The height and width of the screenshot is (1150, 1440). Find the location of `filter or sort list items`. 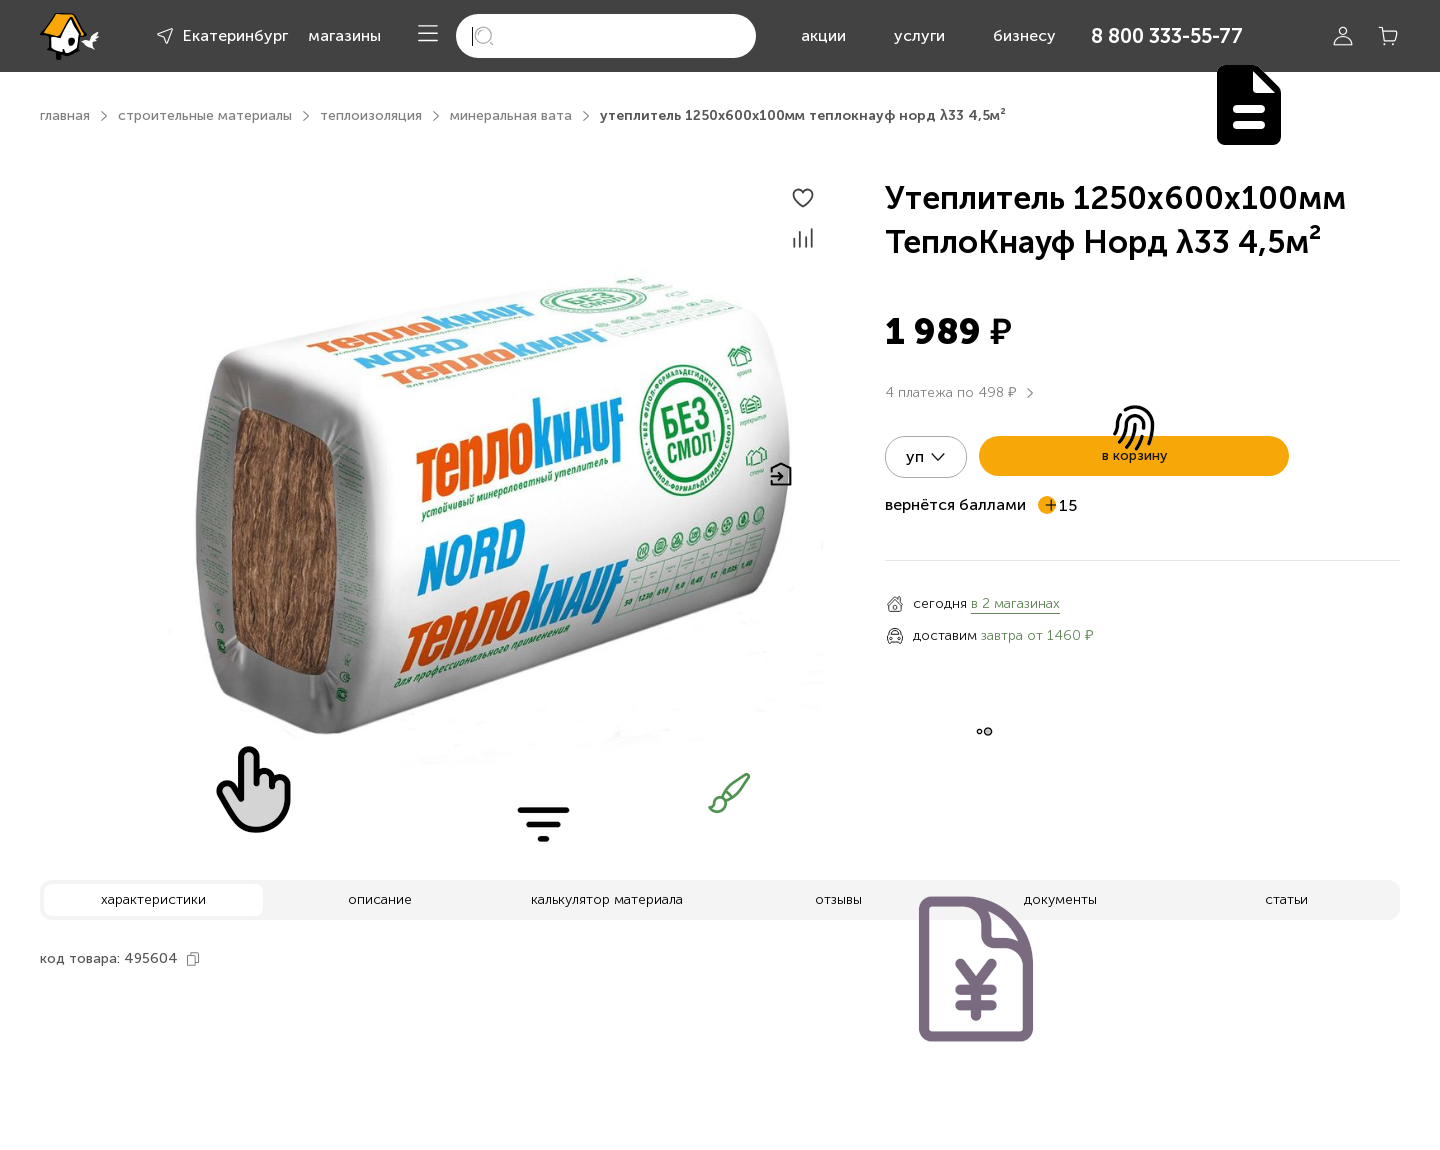

filter or sort list items is located at coordinates (543, 824).